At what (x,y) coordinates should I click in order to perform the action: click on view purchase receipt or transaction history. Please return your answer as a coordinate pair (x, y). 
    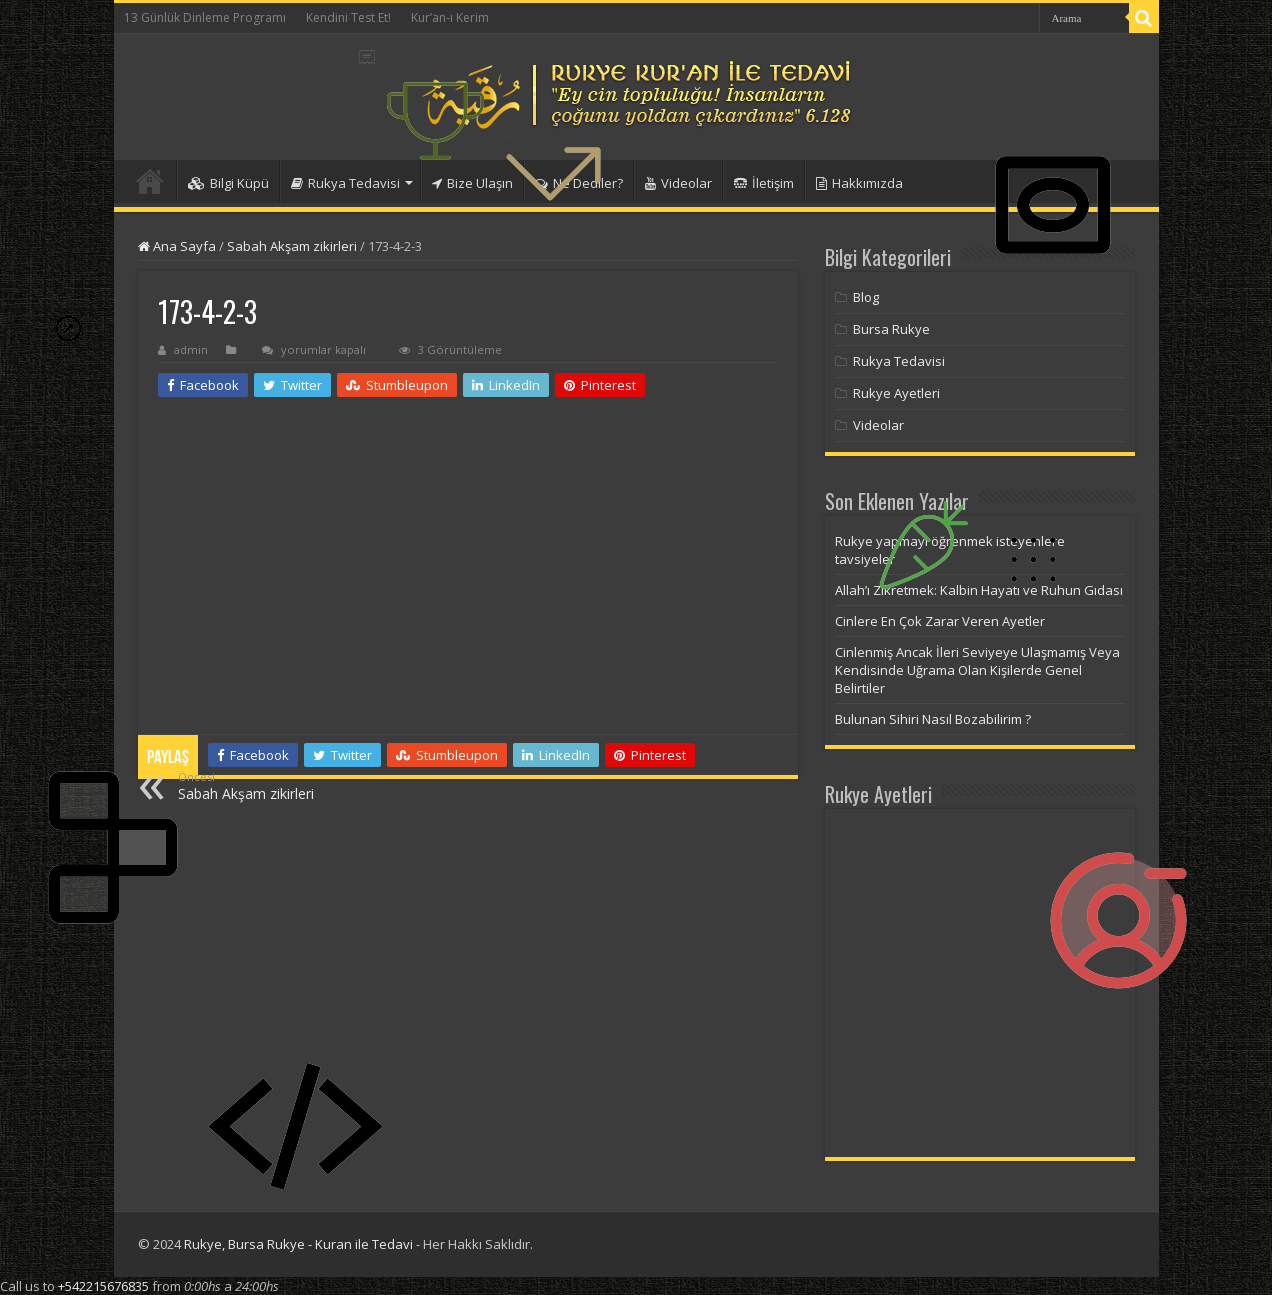
    Looking at the image, I should click on (367, 57).